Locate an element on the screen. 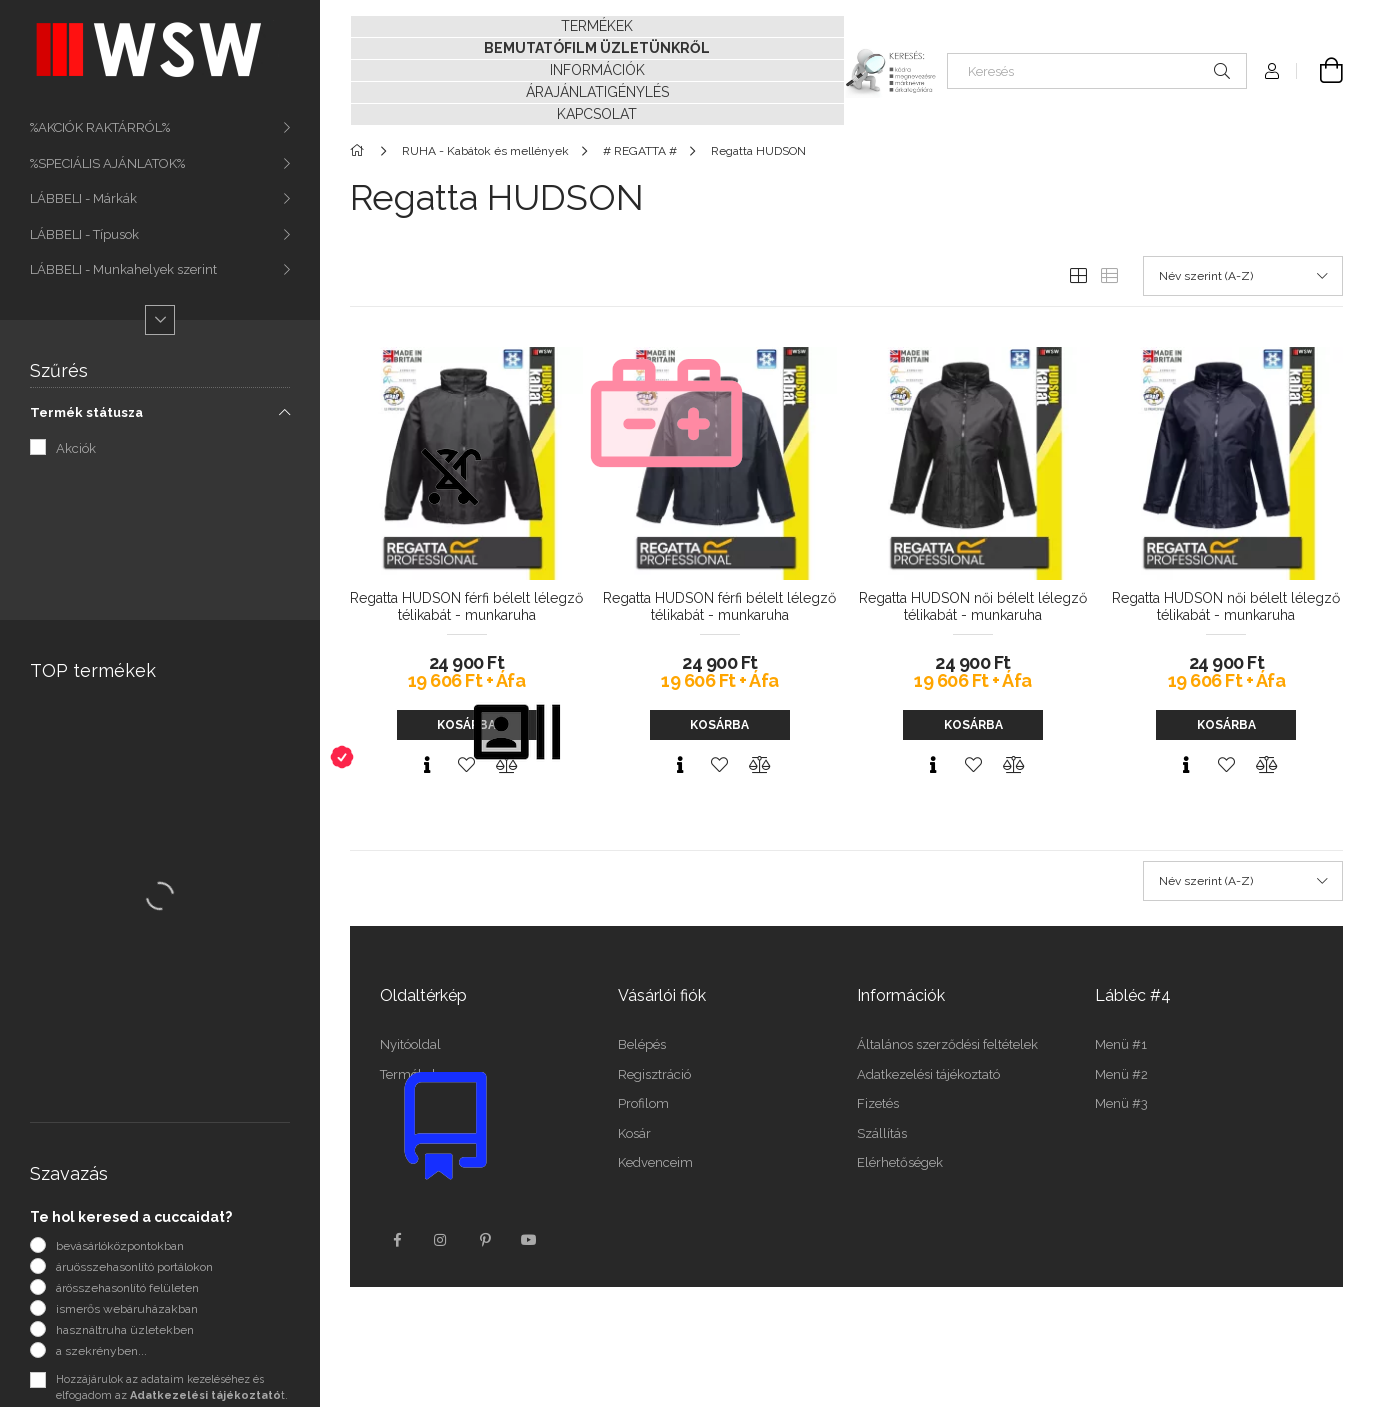 The image size is (1373, 1407). access a code repository is located at coordinates (445, 1126).